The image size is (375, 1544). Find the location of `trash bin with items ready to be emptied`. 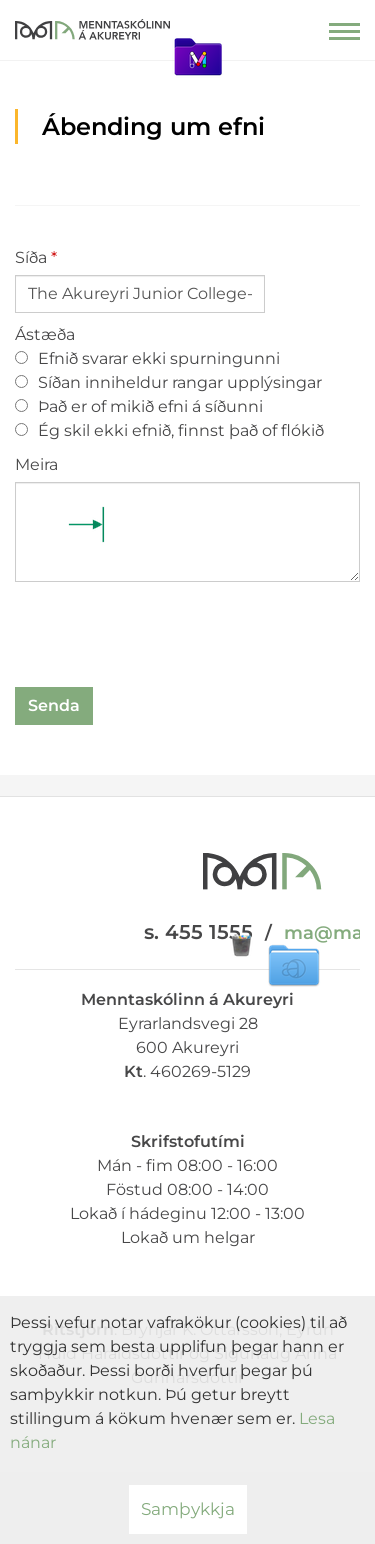

trash bin with items ready to be emptied is located at coordinates (241, 945).